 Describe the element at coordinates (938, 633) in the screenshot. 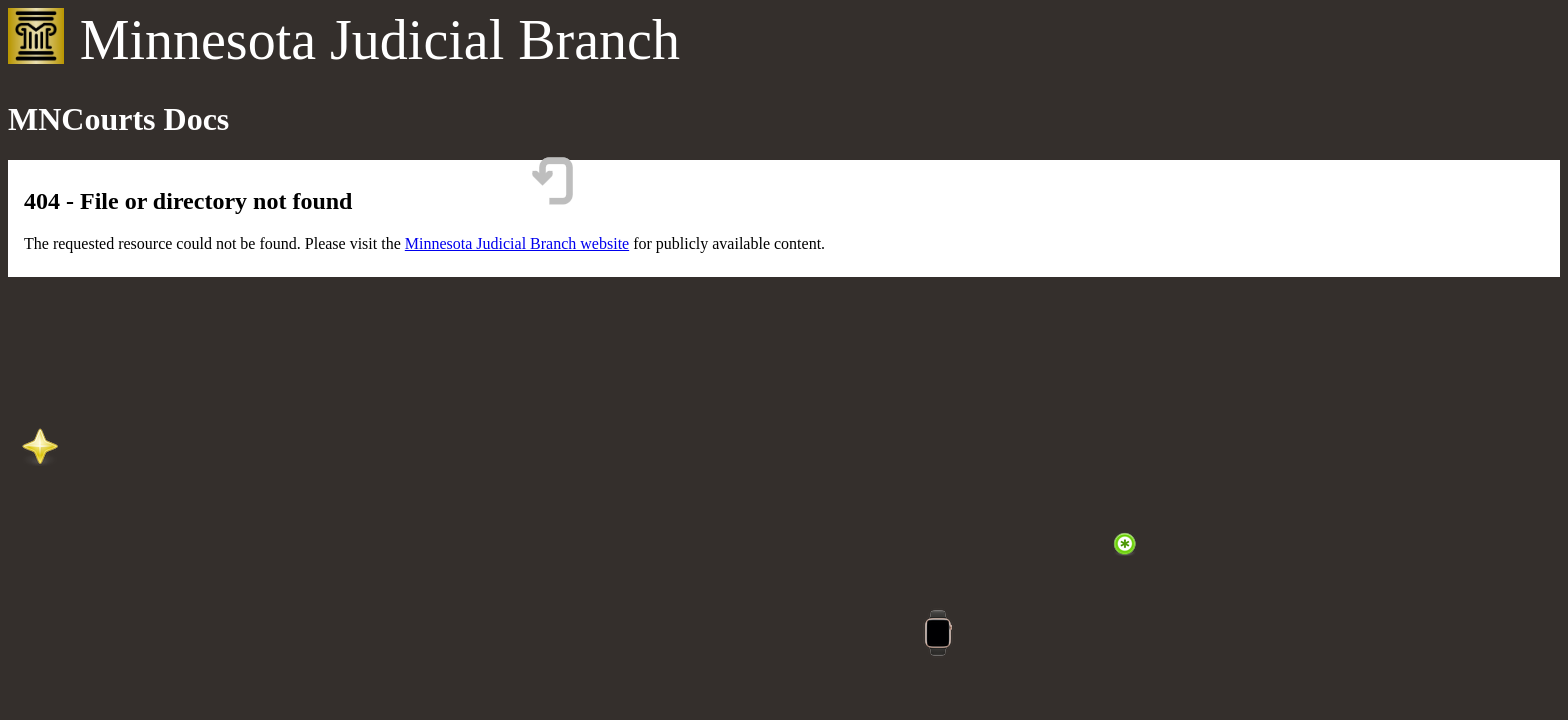

I see `apple watch se device icon` at that location.